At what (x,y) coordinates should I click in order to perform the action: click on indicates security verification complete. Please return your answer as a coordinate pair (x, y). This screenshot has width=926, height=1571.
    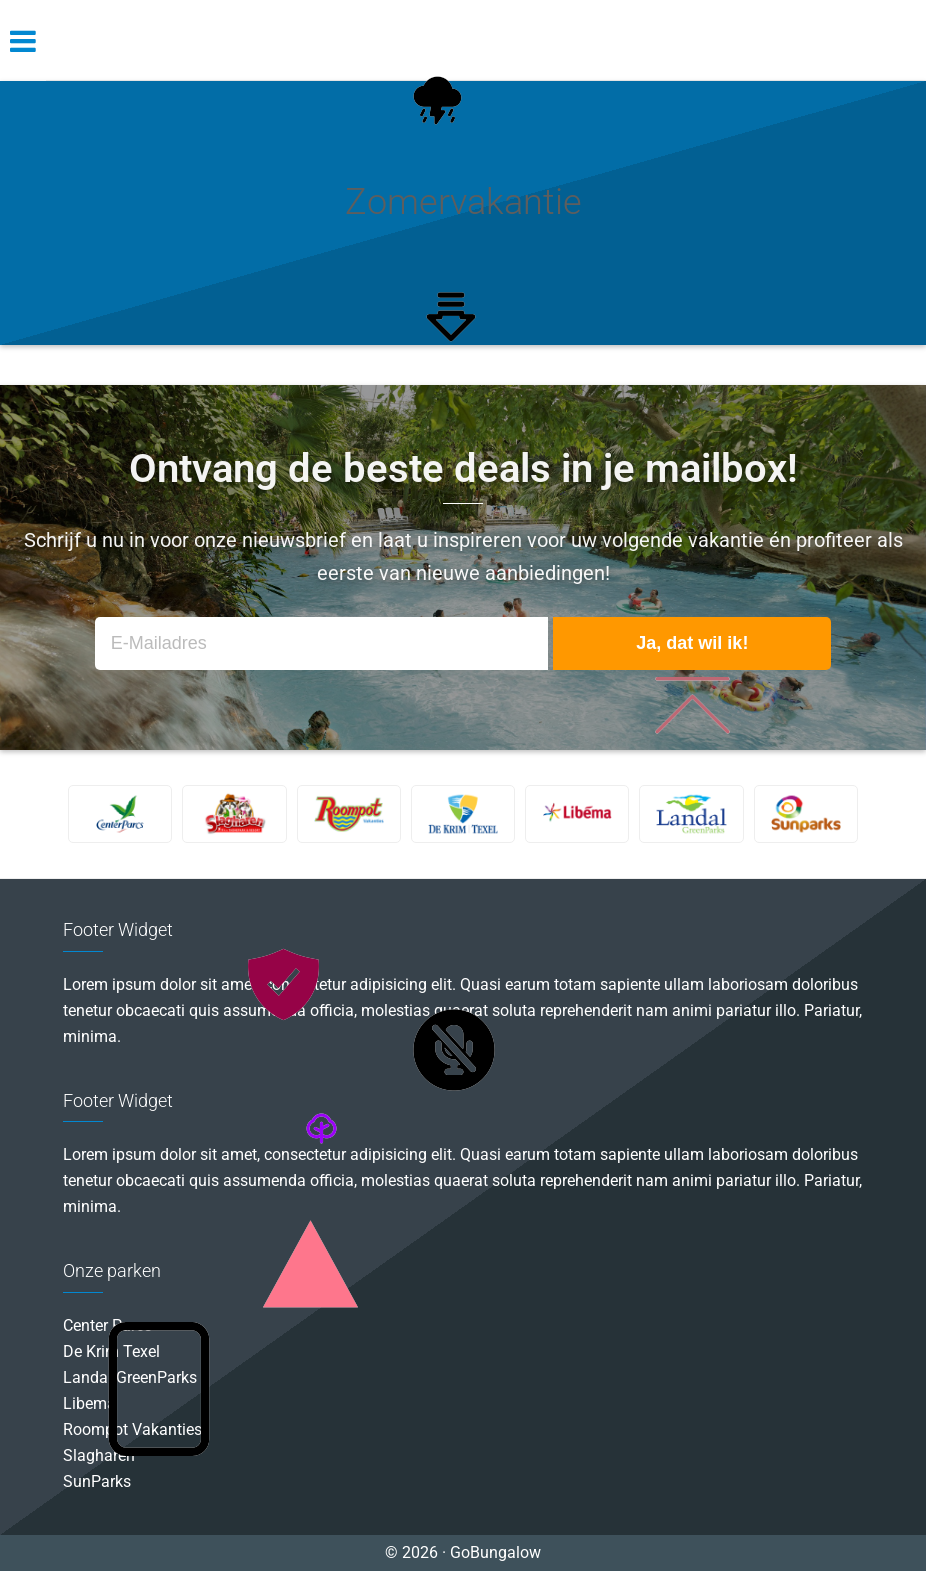
    Looking at the image, I should click on (283, 984).